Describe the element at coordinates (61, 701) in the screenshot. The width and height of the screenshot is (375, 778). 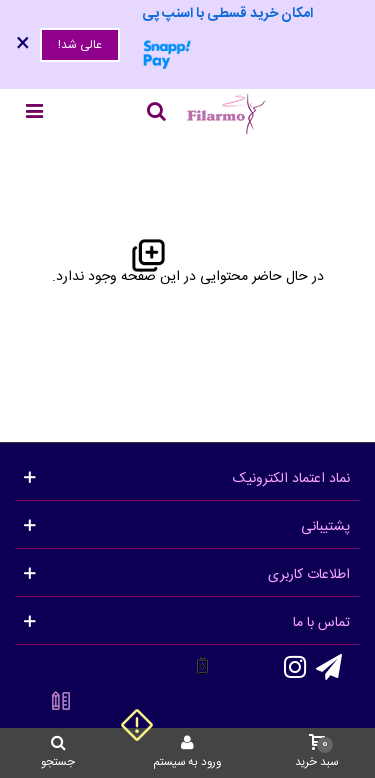
I see `access design or editing tools` at that location.